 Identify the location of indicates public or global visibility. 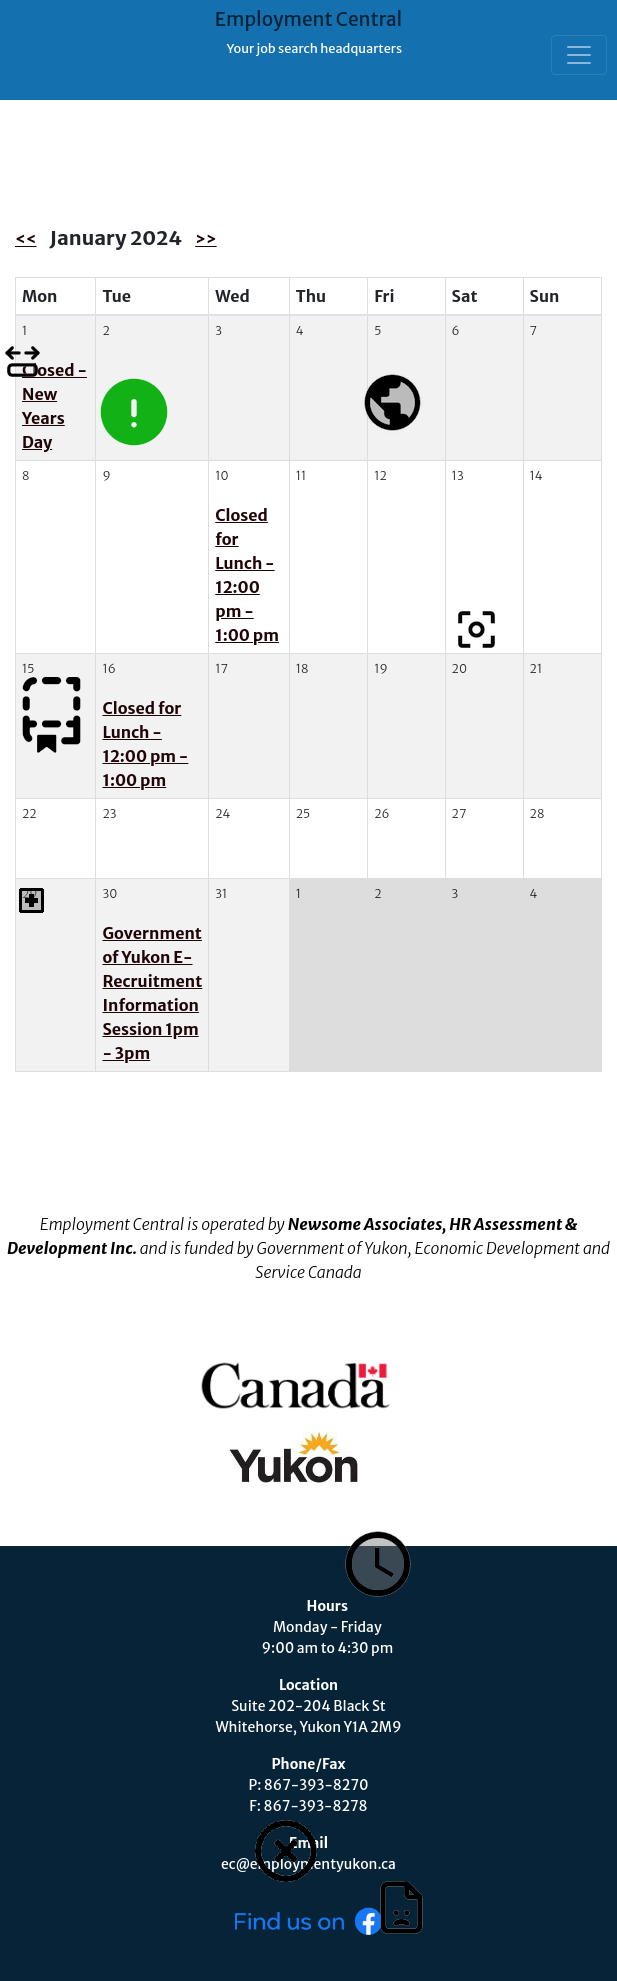
(392, 402).